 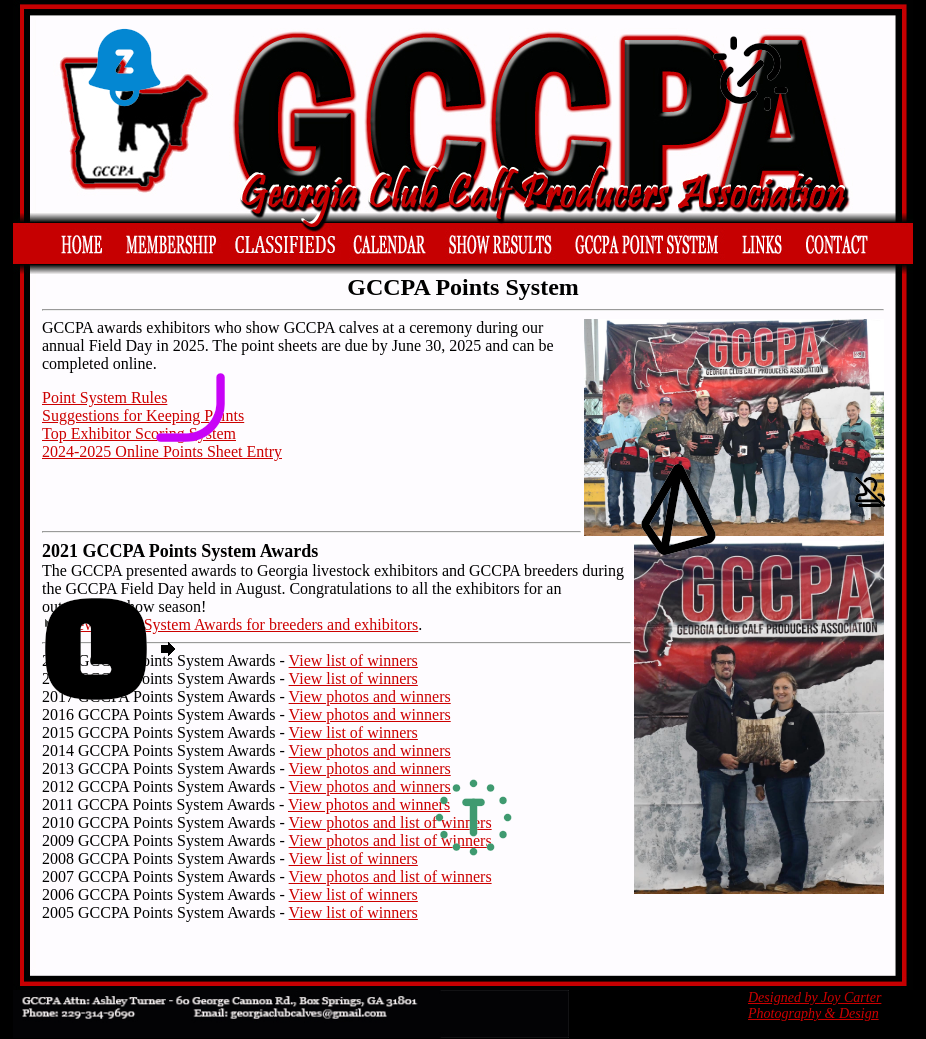 What do you see at coordinates (168, 649) in the screenshot?
I see `forward an email or message` at bounding box center [168, 649].